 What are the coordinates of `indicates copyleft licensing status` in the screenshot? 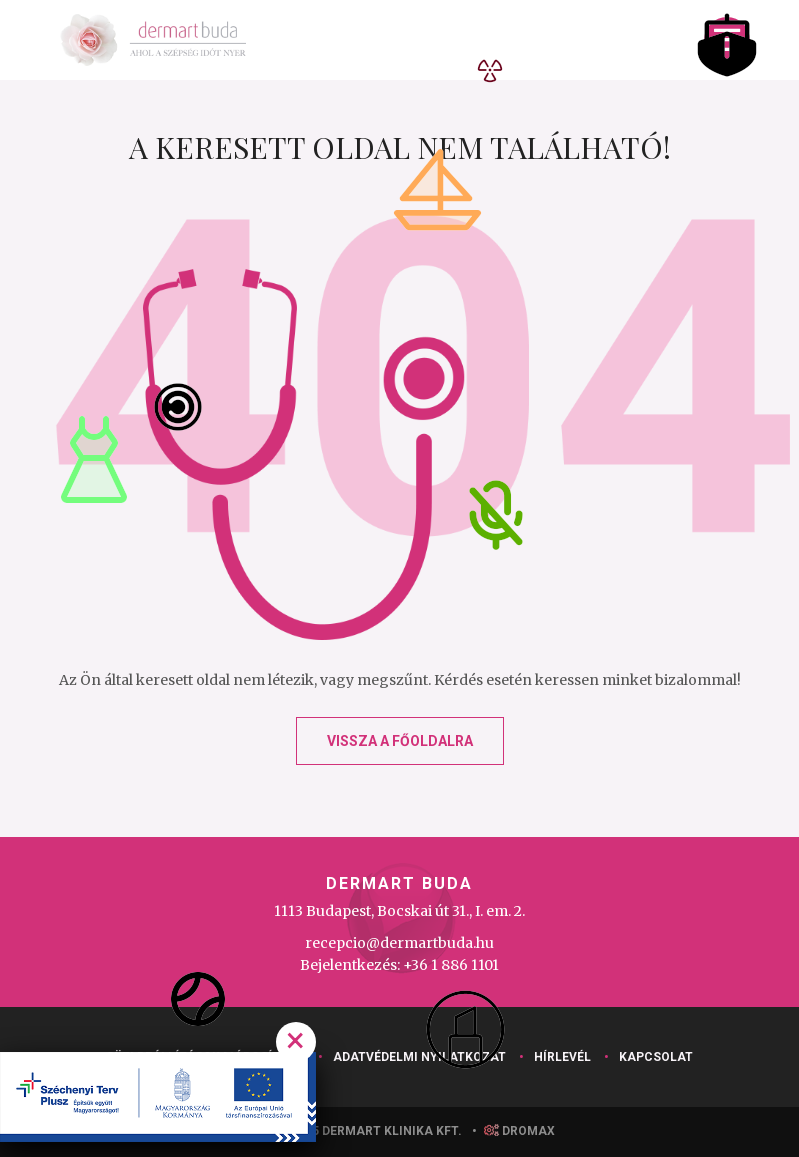 It's located at (178, 407).